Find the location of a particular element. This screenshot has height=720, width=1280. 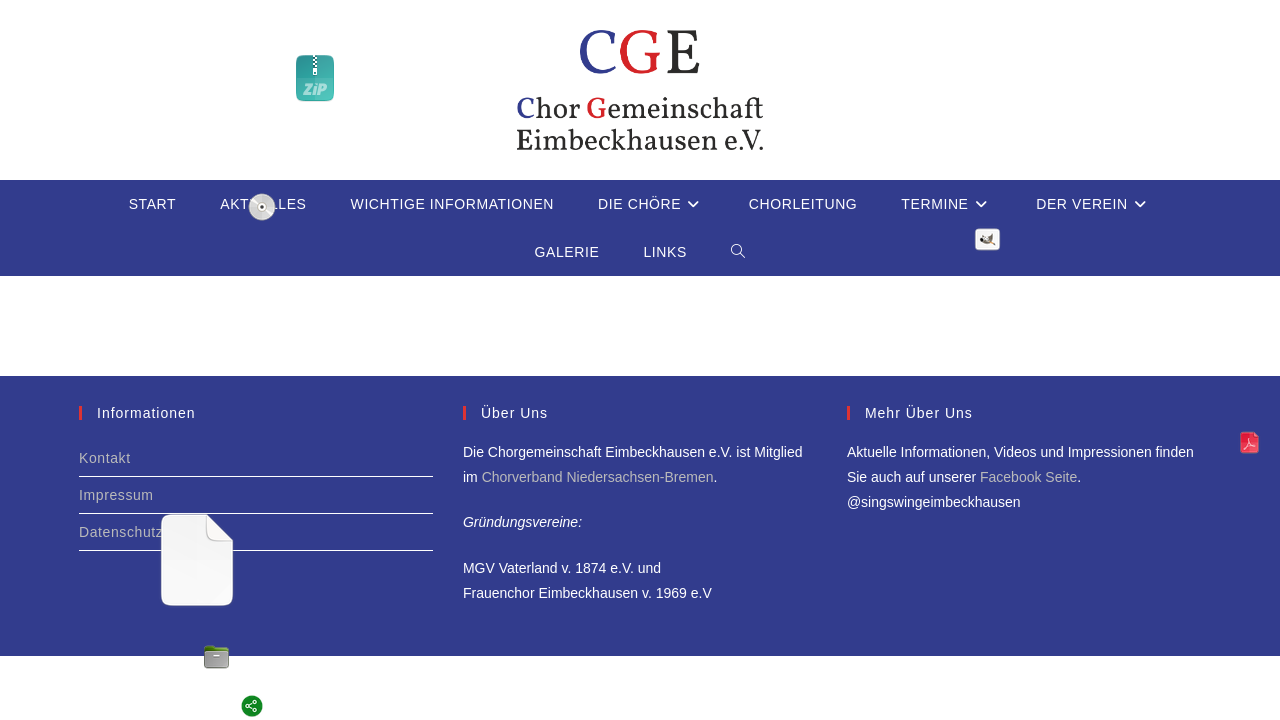

access CD/DVD drive contents is located at coordinates (262, 207).